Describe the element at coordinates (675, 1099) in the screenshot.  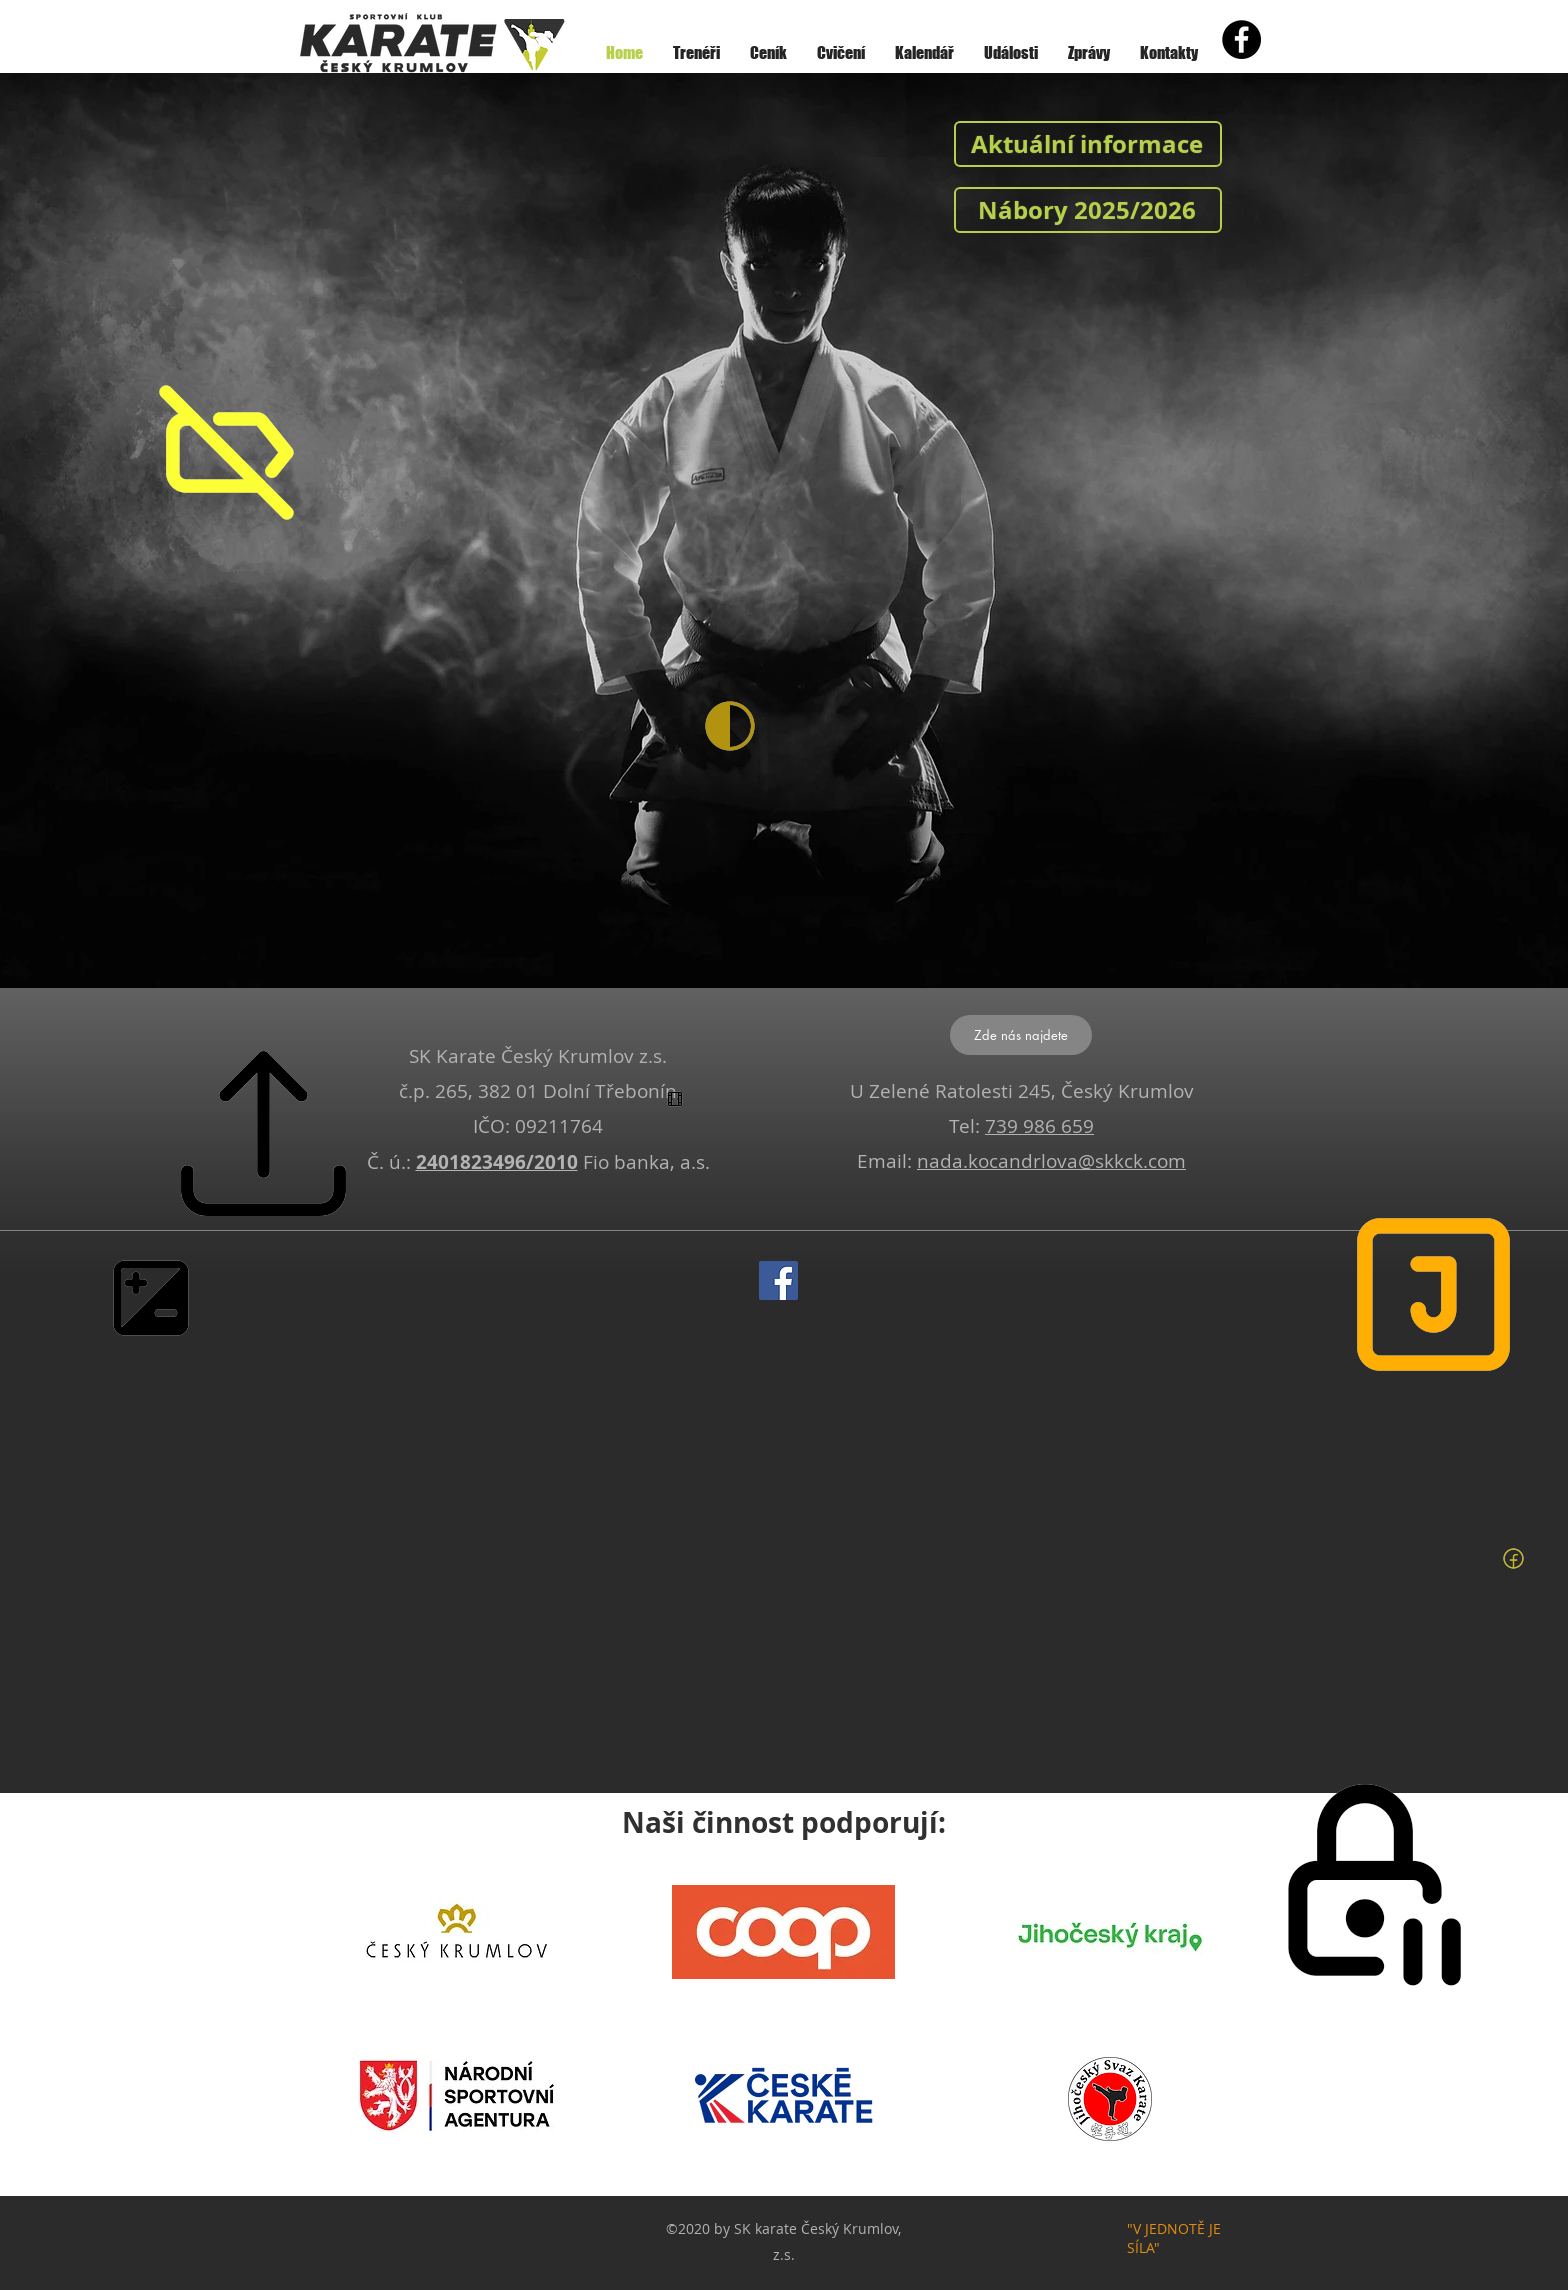
I see `access video or movie content` at that location.